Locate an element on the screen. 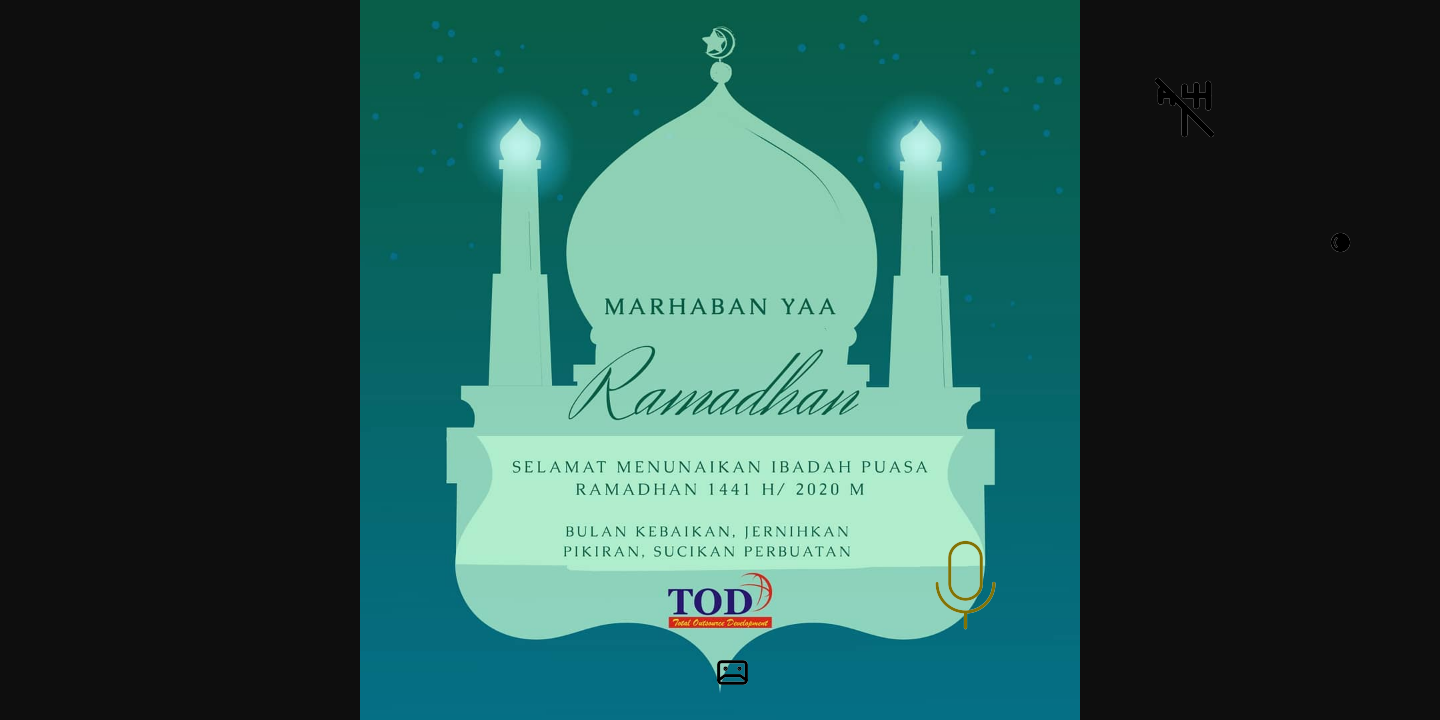 This screenshot has width=1440, height=720. apply inner shadow effect to the left side is located at coordinates (1340, 242).